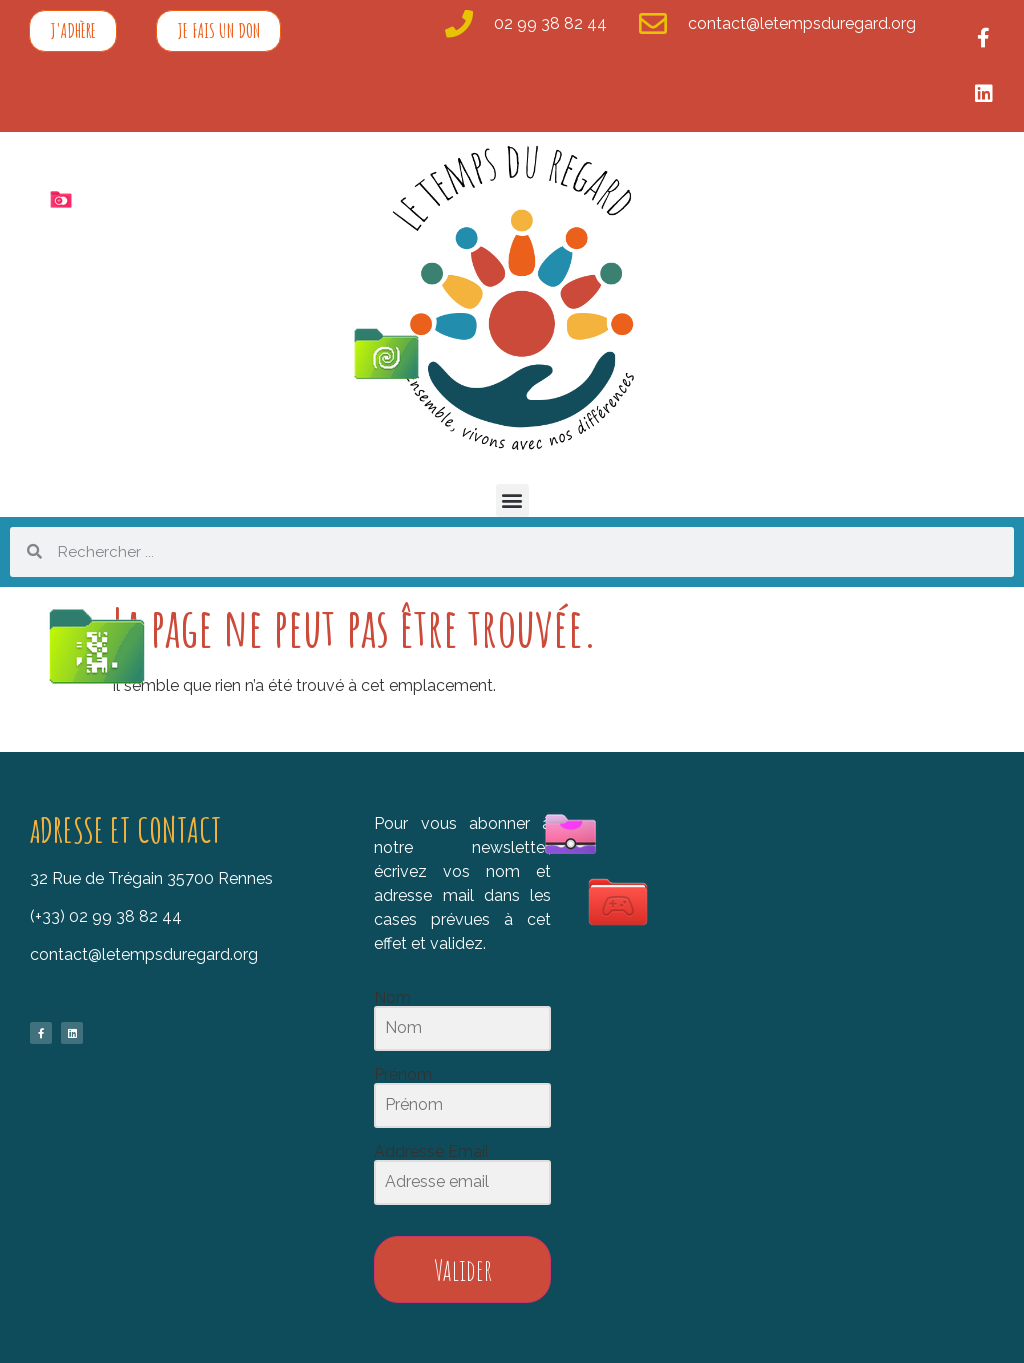 Image resolution: width=1024 pixels, height=1363 pixels. I want to click on open your GameJolt games folder, so click(97, 649).